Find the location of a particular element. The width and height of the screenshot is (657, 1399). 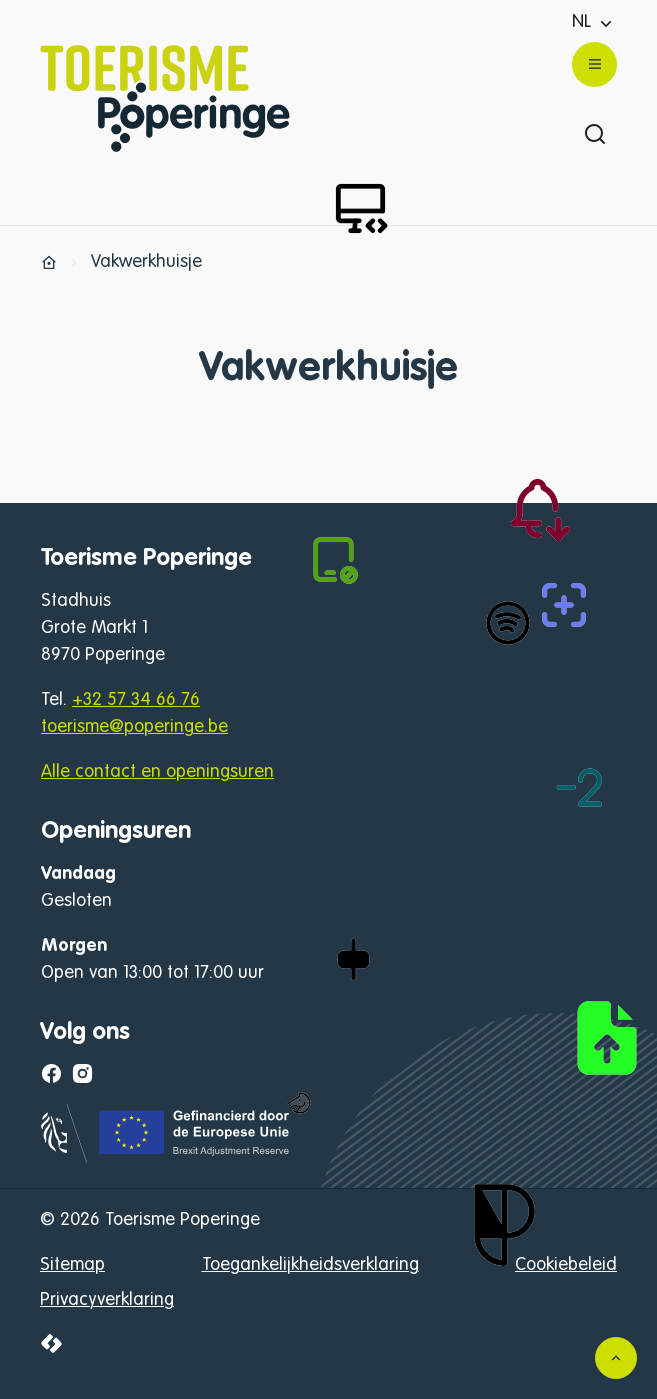

access equestrian or horse-related features is located at coordinates (300, 1103).